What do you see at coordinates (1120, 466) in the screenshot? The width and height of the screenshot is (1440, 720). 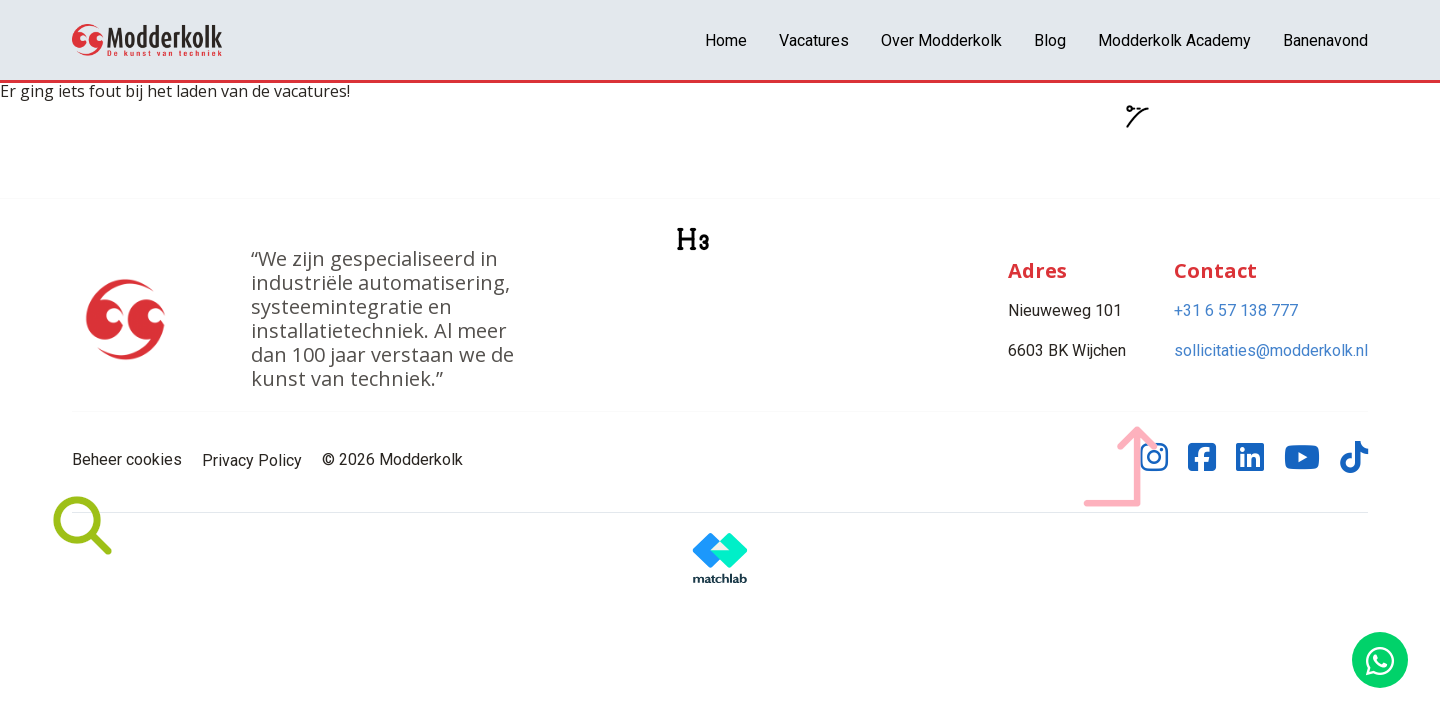 I see `turn right then continue upward` at bounding box center [1120, 466].